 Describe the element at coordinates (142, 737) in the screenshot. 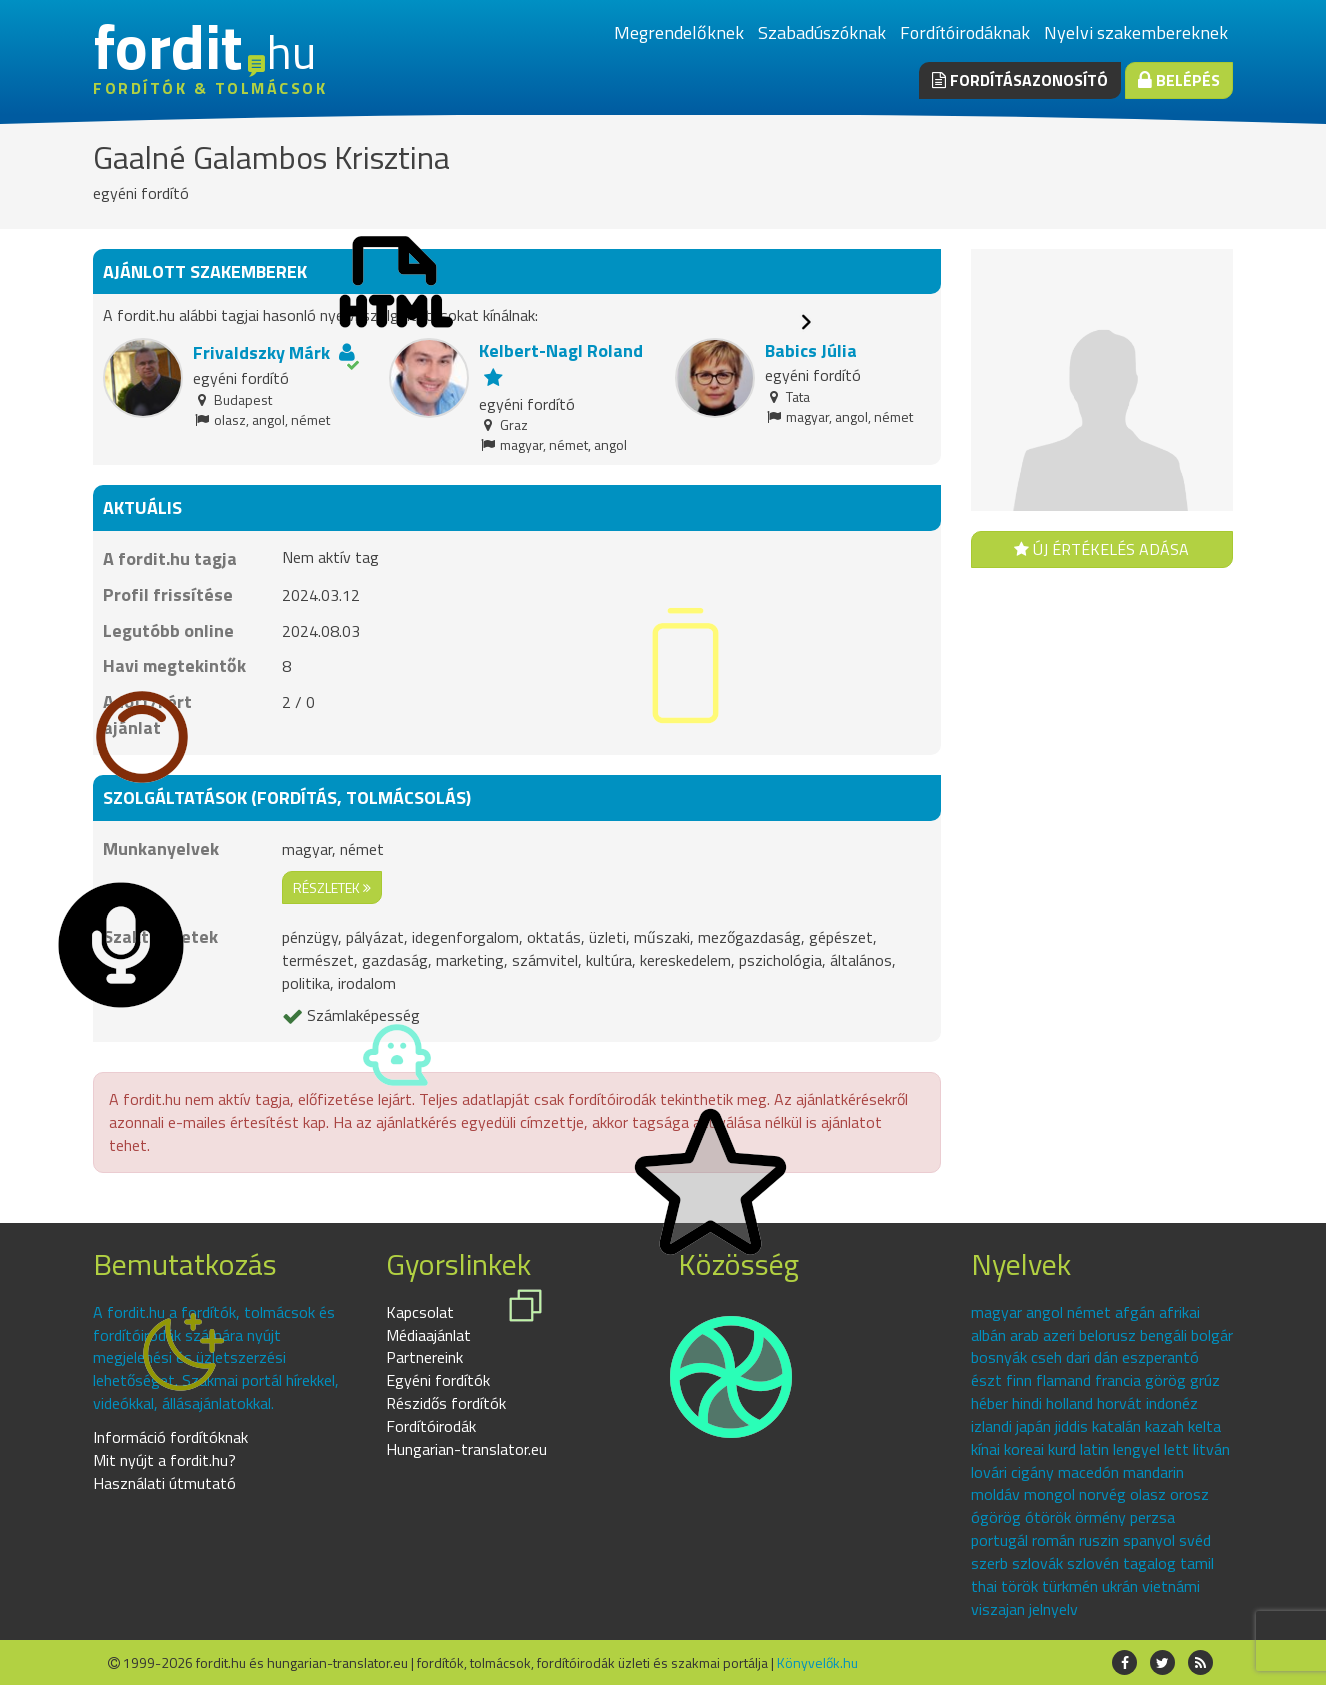

I see `apply inner shadow effect to top edge` at that location.